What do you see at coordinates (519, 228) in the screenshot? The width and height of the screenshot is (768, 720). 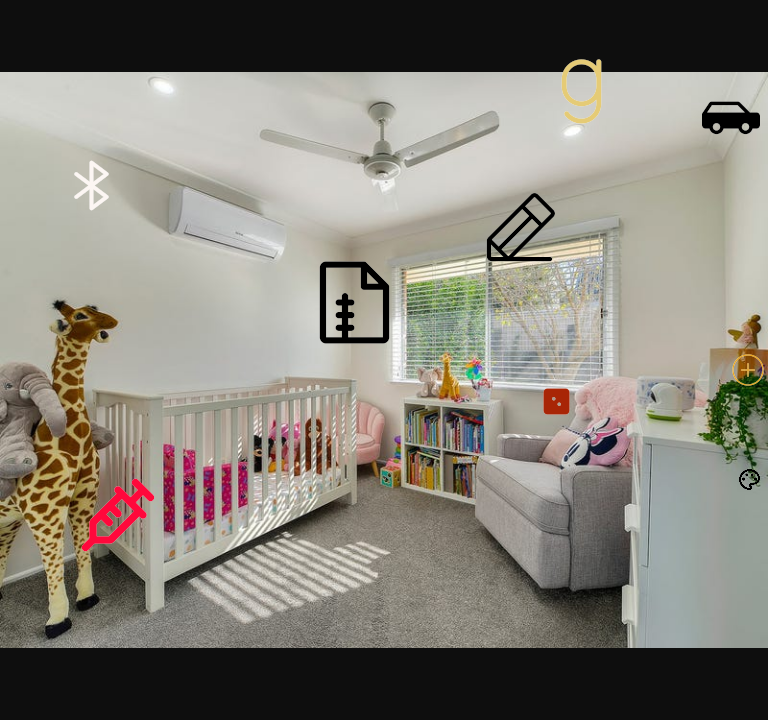 I see `edit text or content` at bounding box center [519, 228].